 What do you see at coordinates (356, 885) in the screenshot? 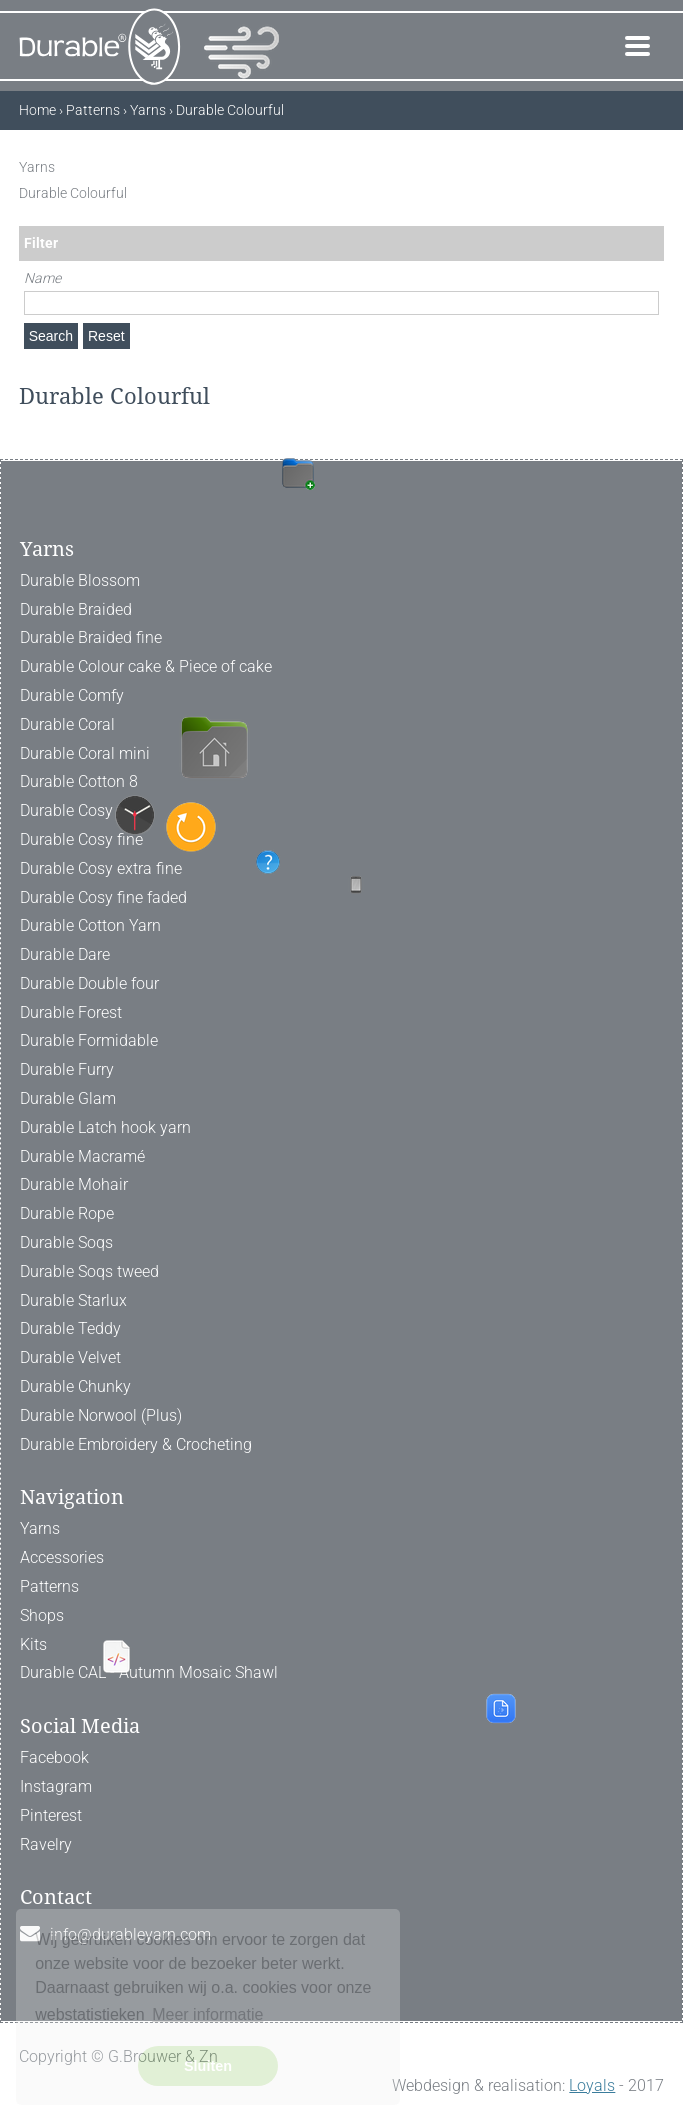
I see `access phone or dialer settings` at bounding box center [356, 885].